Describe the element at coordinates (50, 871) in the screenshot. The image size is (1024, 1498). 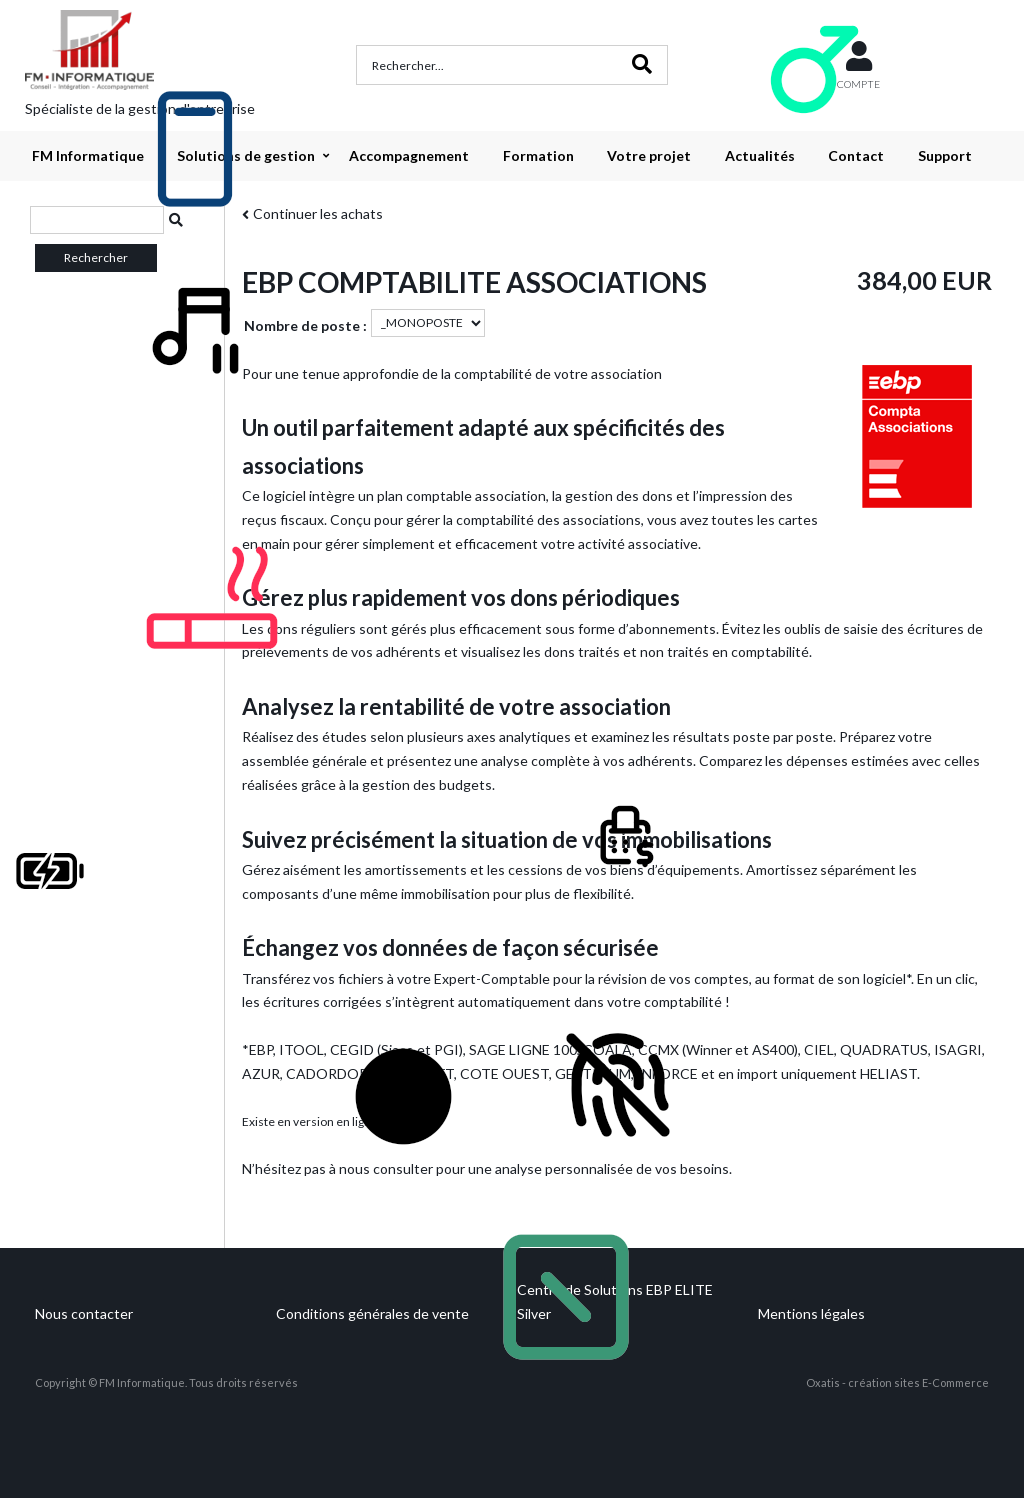
I see `indicates device is currently charging` at that location.